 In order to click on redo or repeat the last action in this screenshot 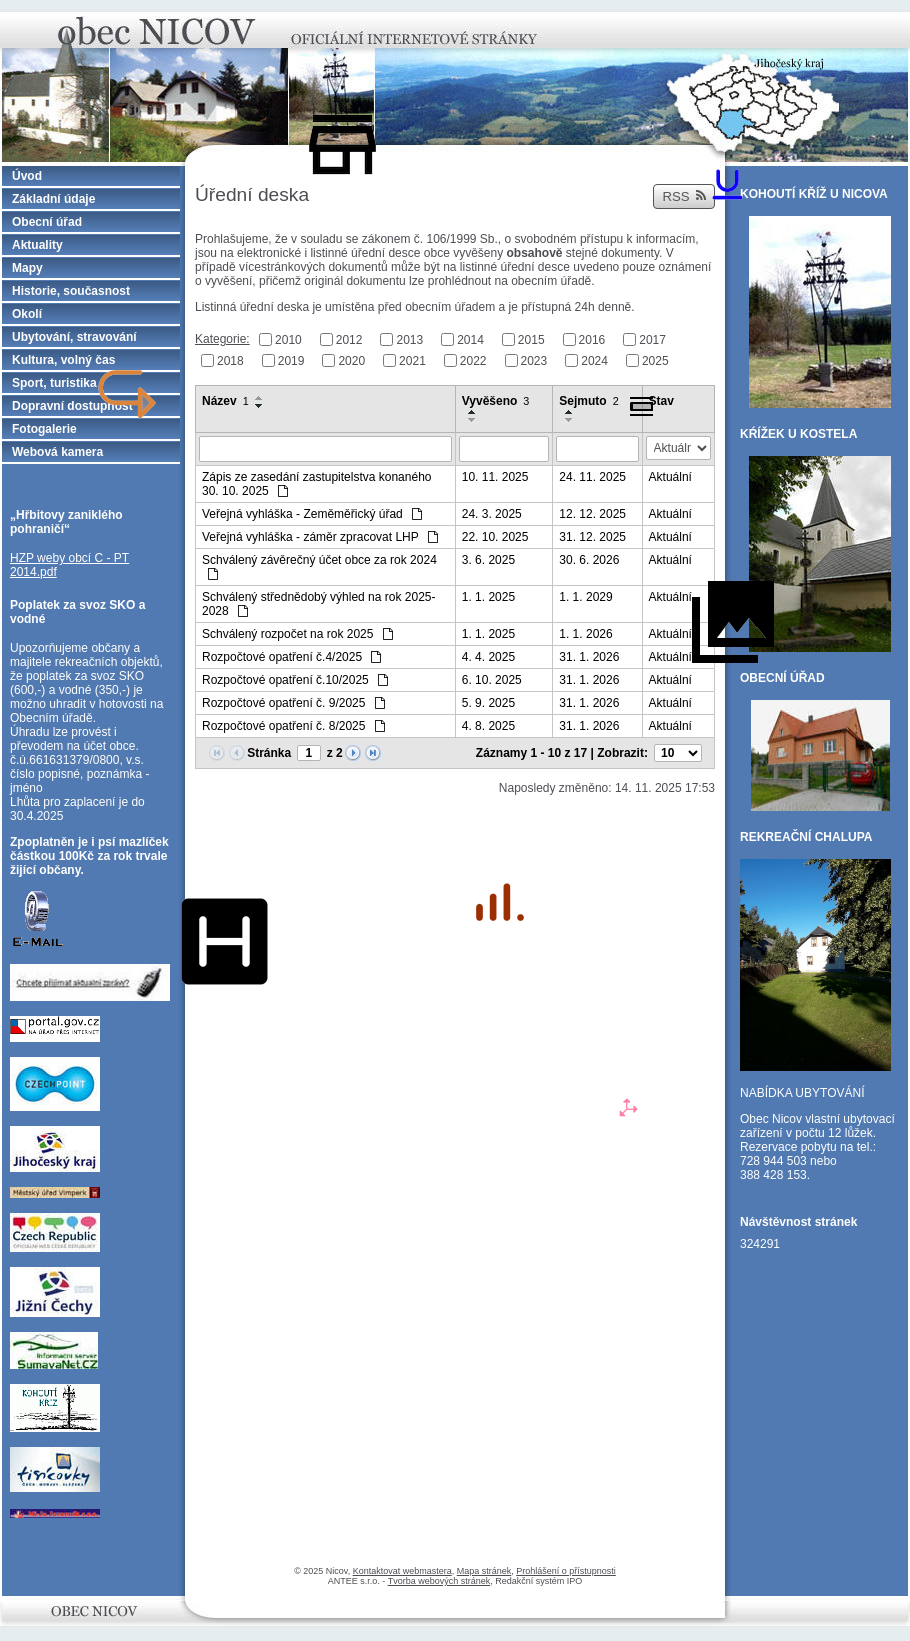, I will do `click(127, 392)`.